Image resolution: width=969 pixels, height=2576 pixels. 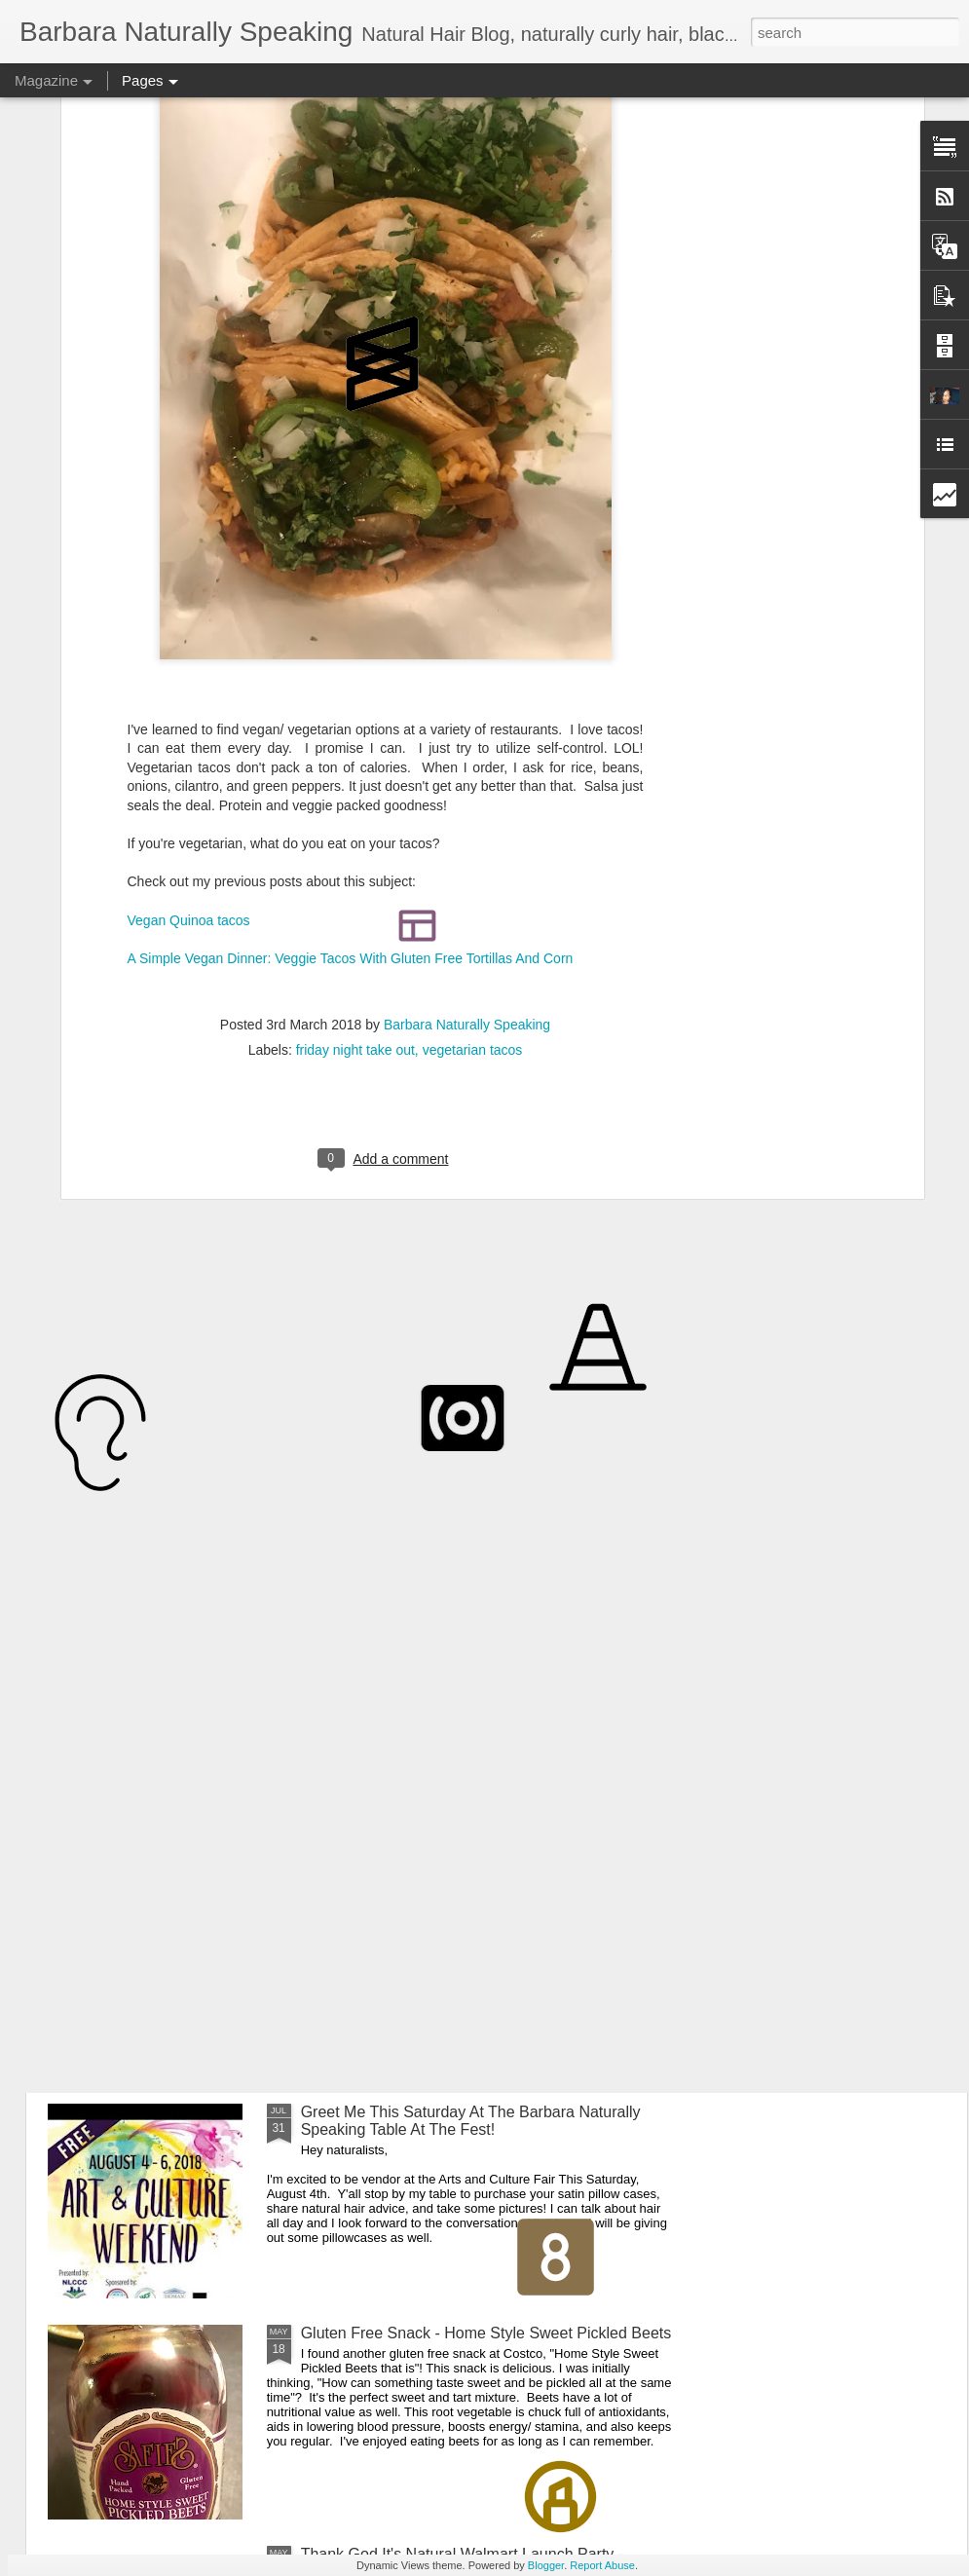 I want to click on enable surround sound audio output, so click(x=463, y=1418).